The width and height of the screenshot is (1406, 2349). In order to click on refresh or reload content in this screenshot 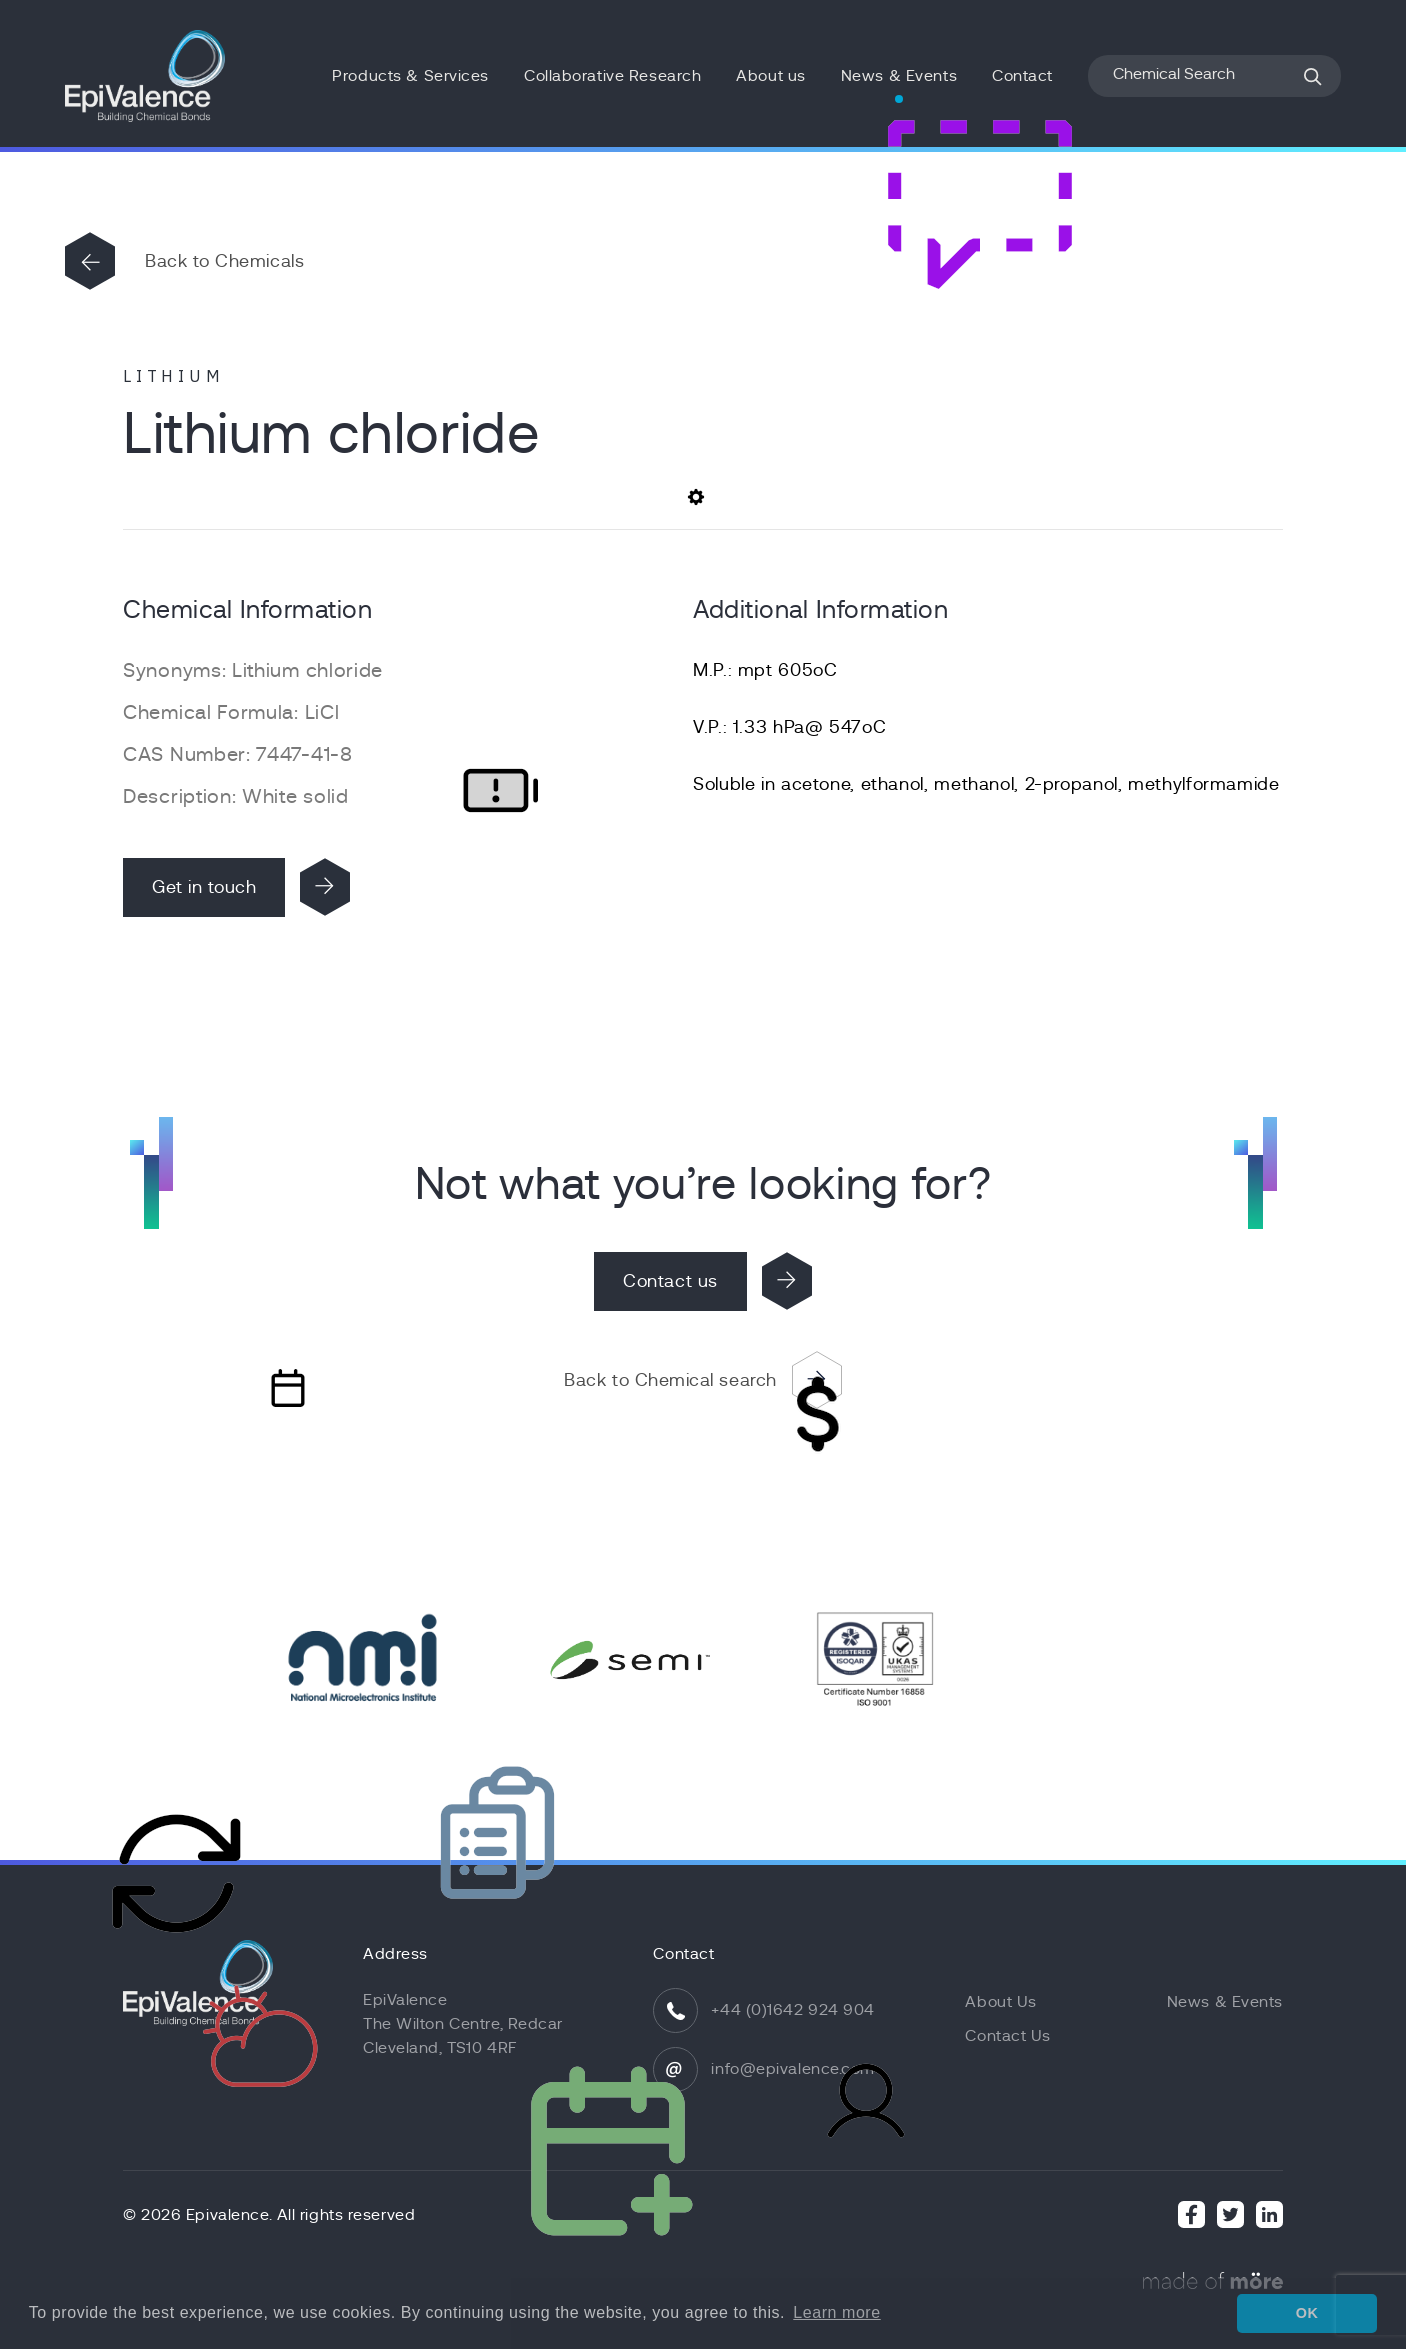, I will do `click(176, 1873)`.